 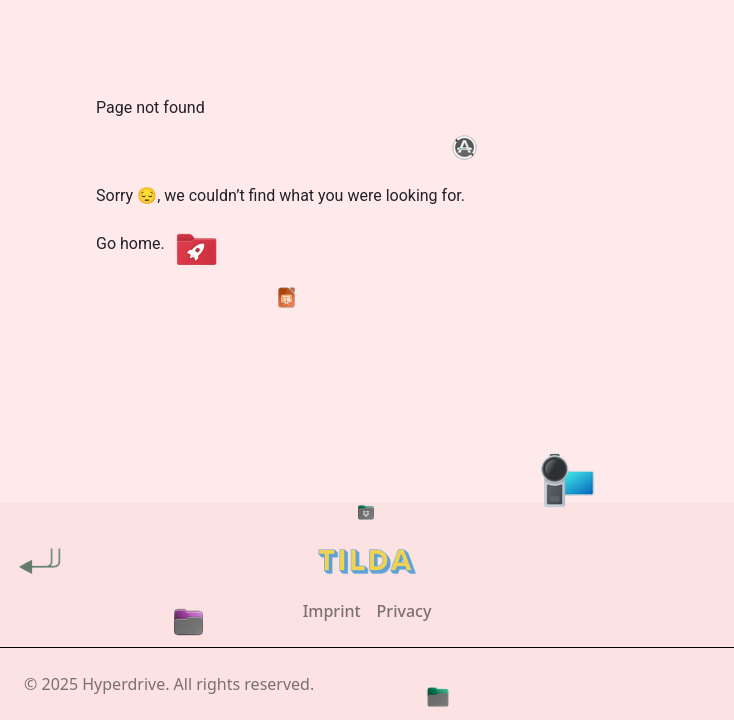 I want to click on open folder containing files, so click(x=438, y=697).